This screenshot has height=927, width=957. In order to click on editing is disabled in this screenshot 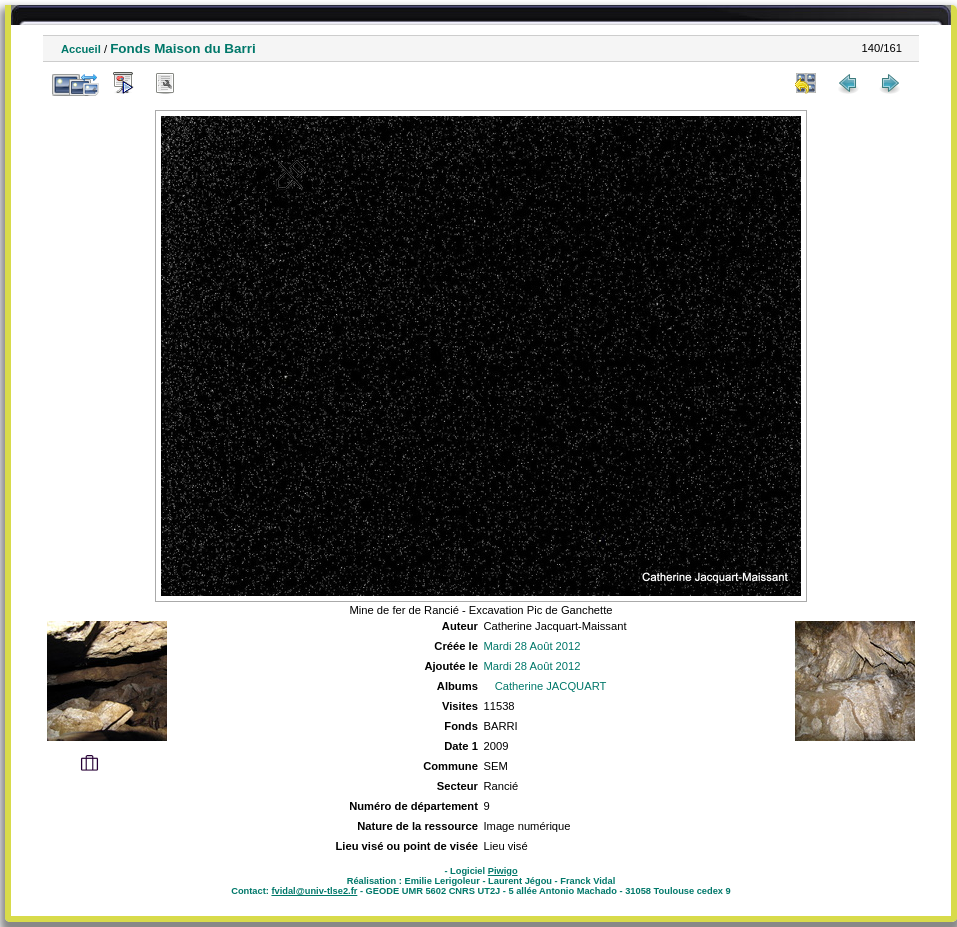, I will do `click(290, 175)`.